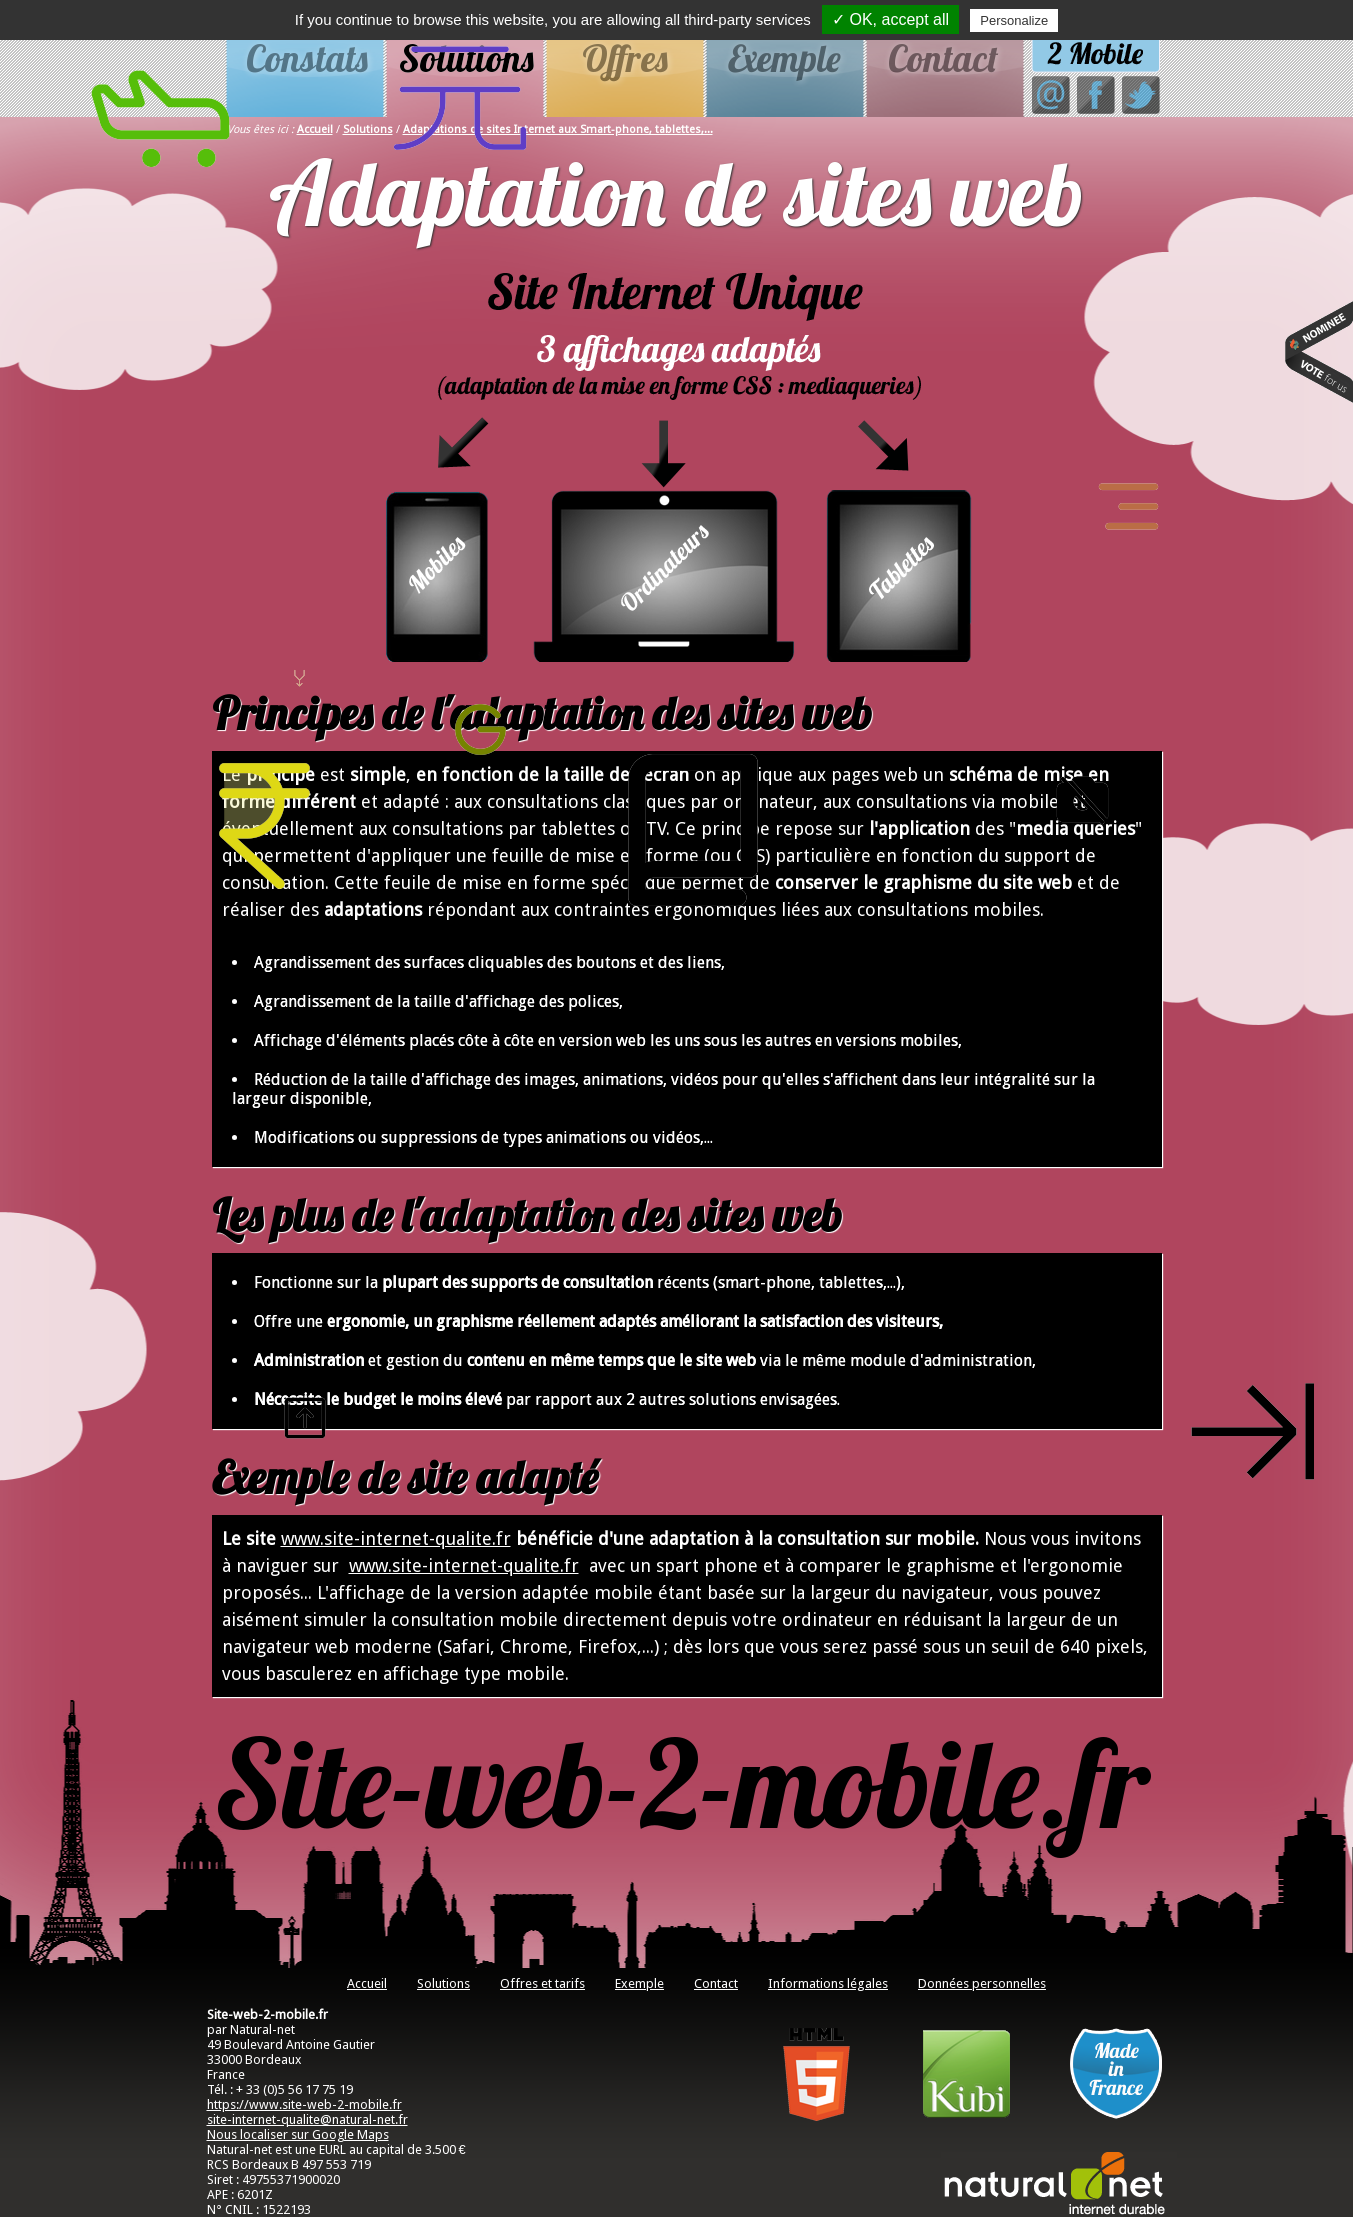 This screenshot has width=1353, height=2217. I want to click on flight has landed or is on the ground, so click(160, 116).